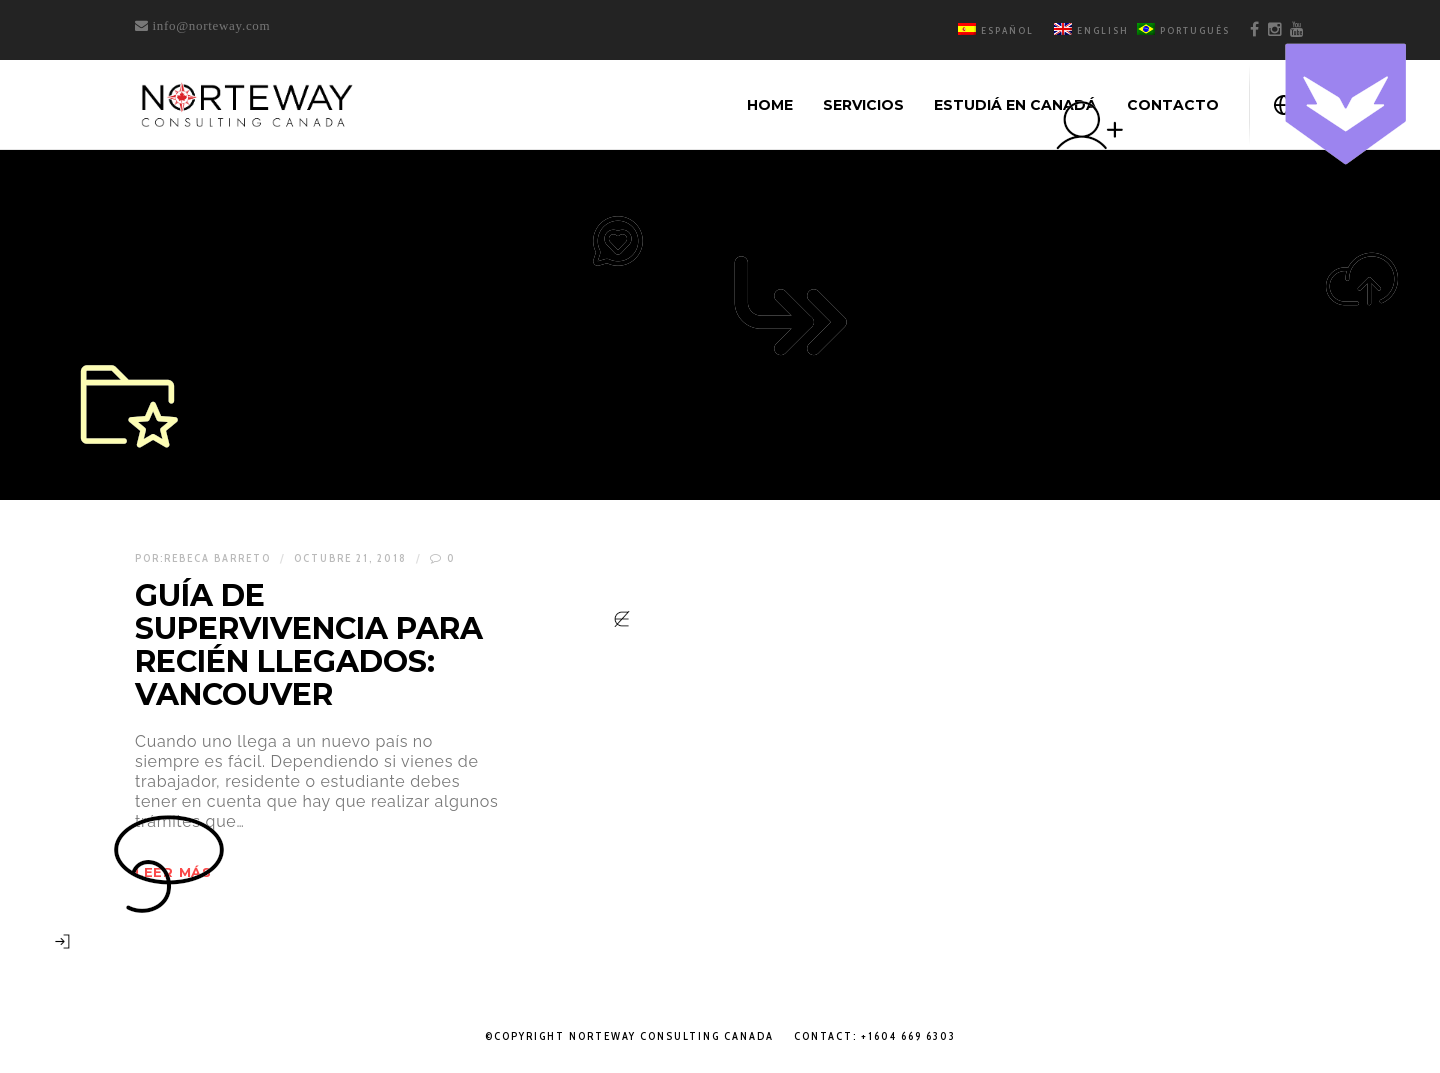  What do you see at coordinates (63, 941) in the screenshot?
I see `sign in to your account` at bounding box center [63, 941].